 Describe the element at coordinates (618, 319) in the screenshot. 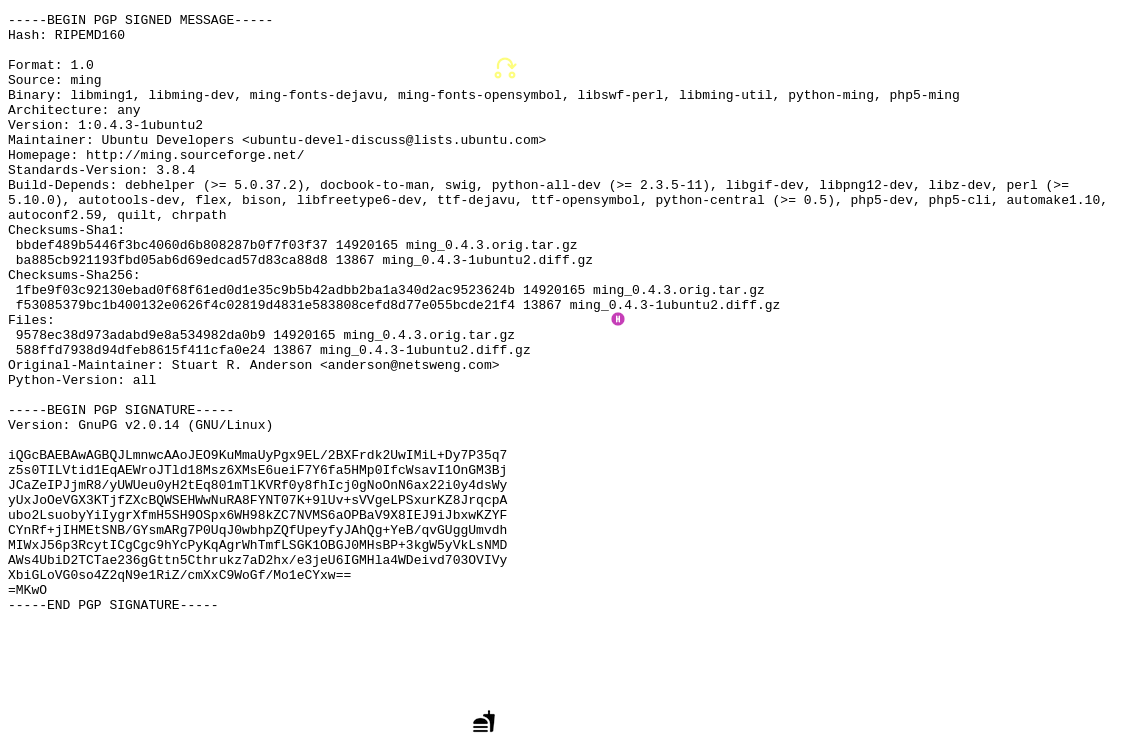

I see `find nearby hospitals or medical facilities` at that location.